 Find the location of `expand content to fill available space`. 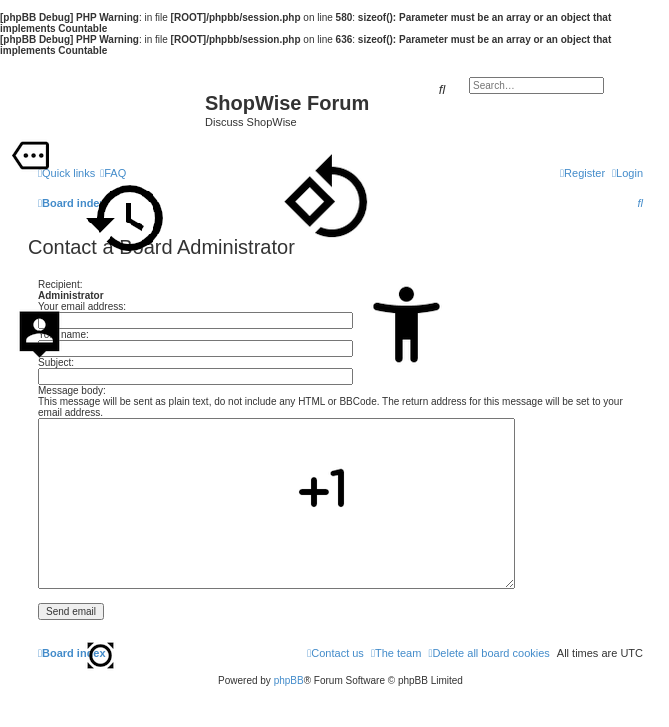

expand content to fill available space is located at coordinates (100, 655).